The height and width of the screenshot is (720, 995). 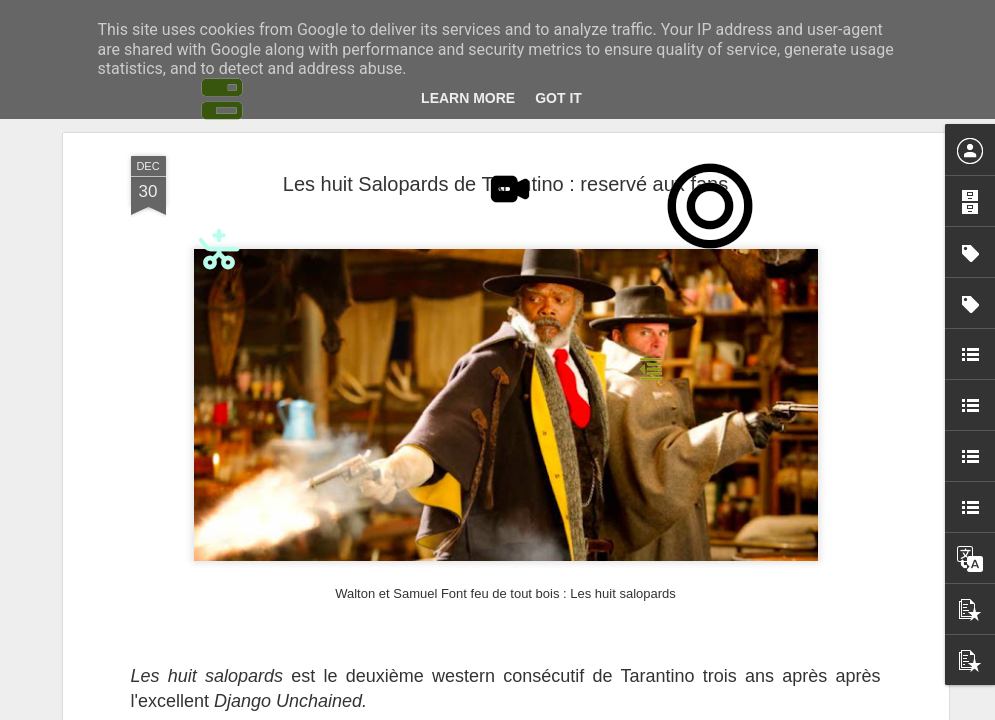 What do you see at coordinates (510, 189) in the screenshot?
I see `remove video from playlist or queue` at bounding box center [510, 189].